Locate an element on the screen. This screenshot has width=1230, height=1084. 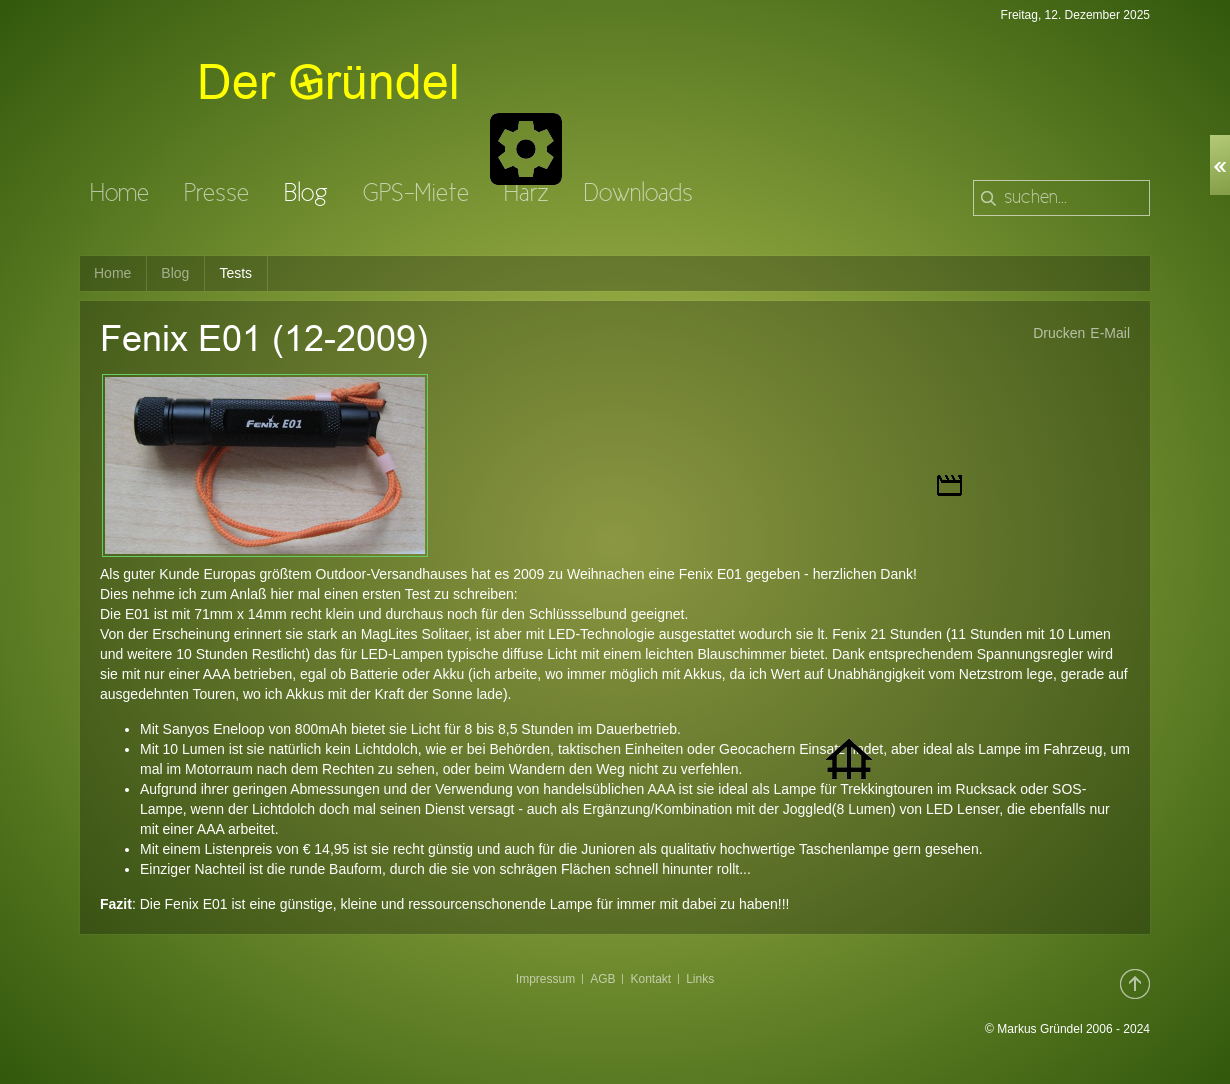
access application settings is located at coordinates (526, 149).